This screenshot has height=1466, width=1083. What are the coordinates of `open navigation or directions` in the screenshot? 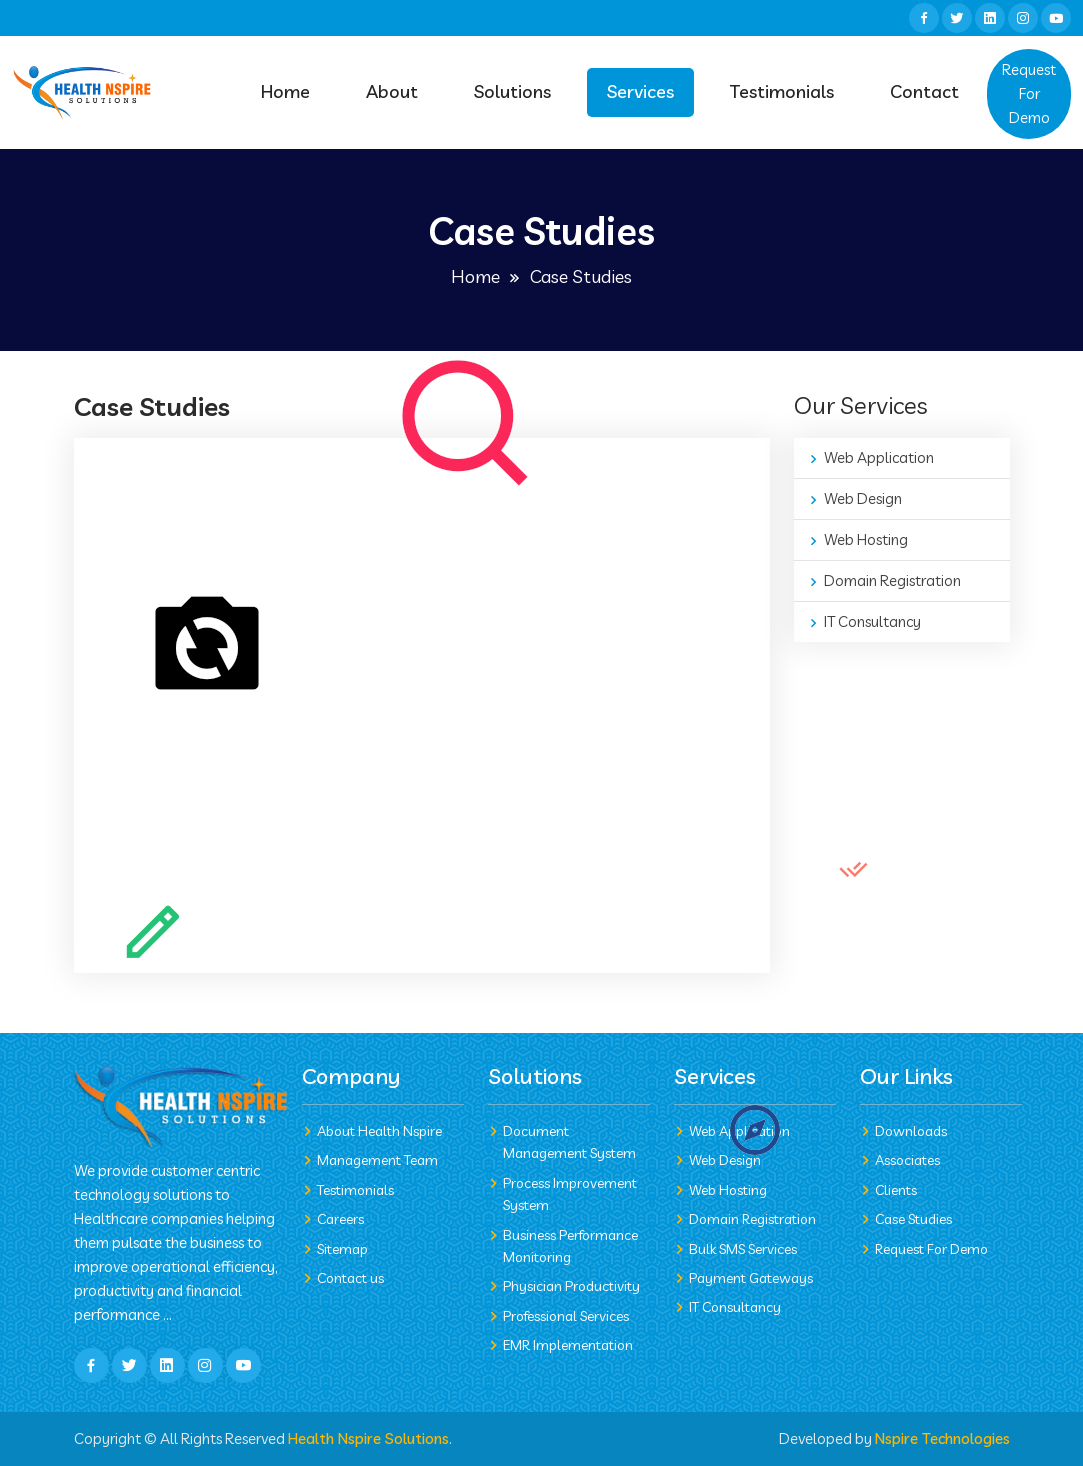 It's located at (755, 1130).